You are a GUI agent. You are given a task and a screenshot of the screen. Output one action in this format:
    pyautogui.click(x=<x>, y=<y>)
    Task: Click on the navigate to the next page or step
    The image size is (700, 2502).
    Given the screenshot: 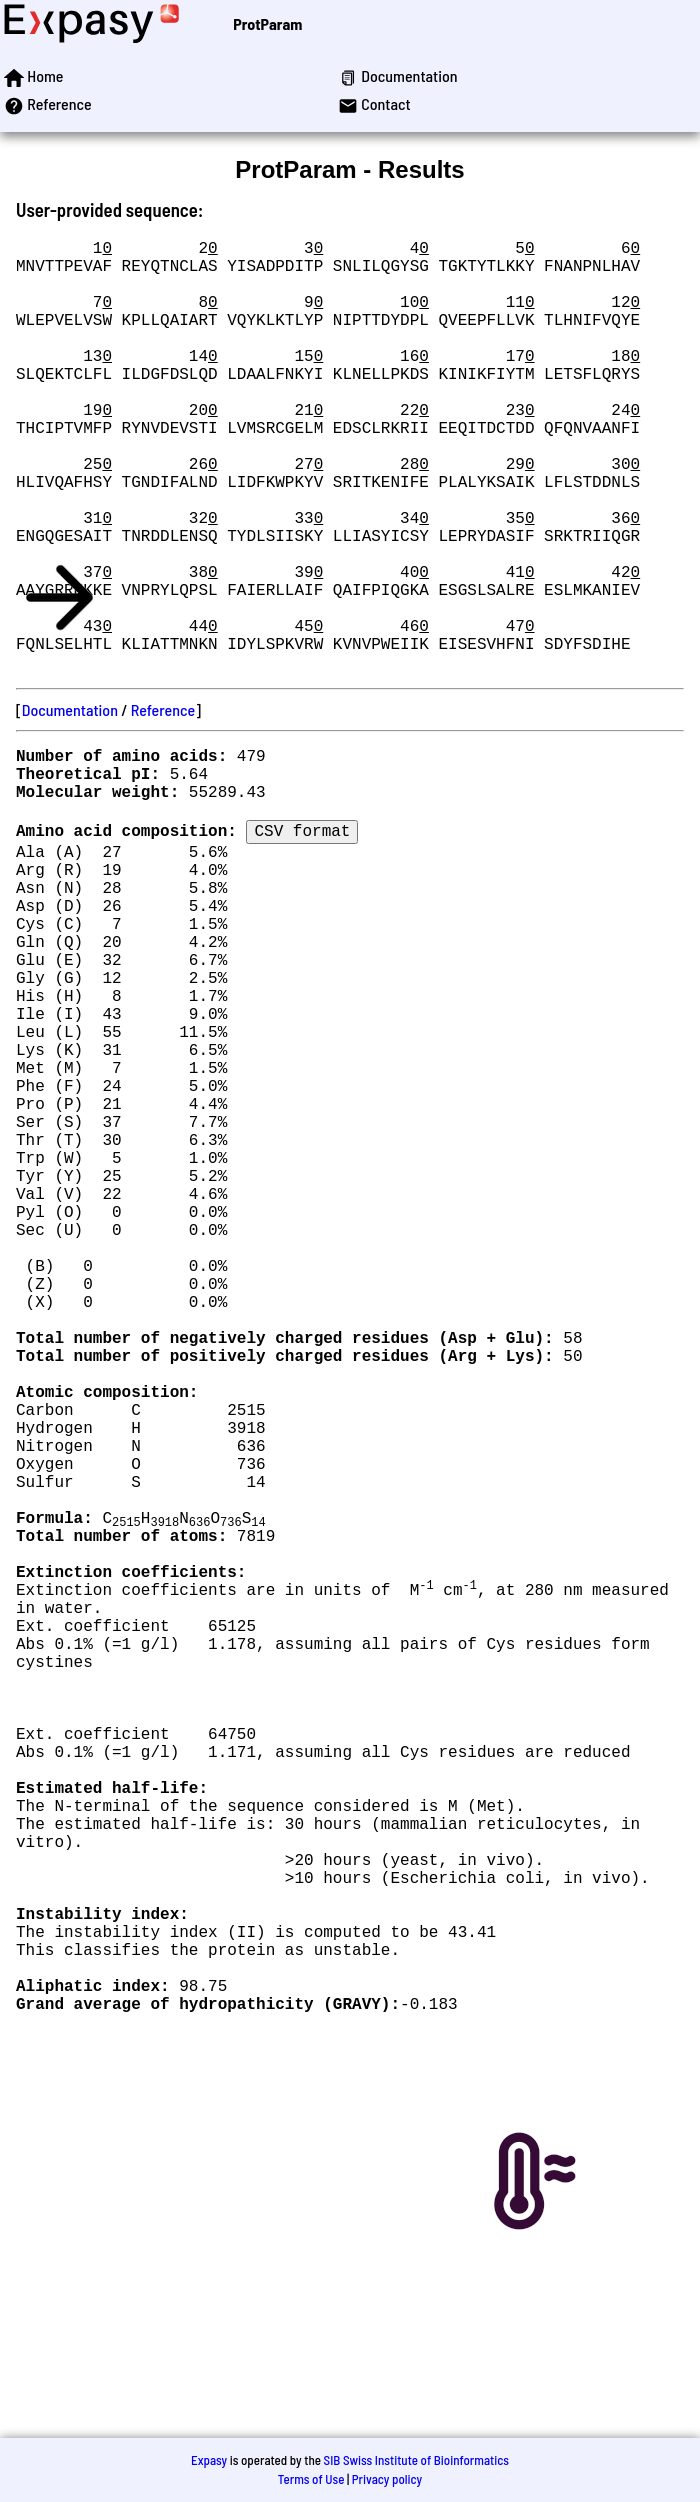 What is the action you would take?
    pyautogui.click(x=60, y=597)
    